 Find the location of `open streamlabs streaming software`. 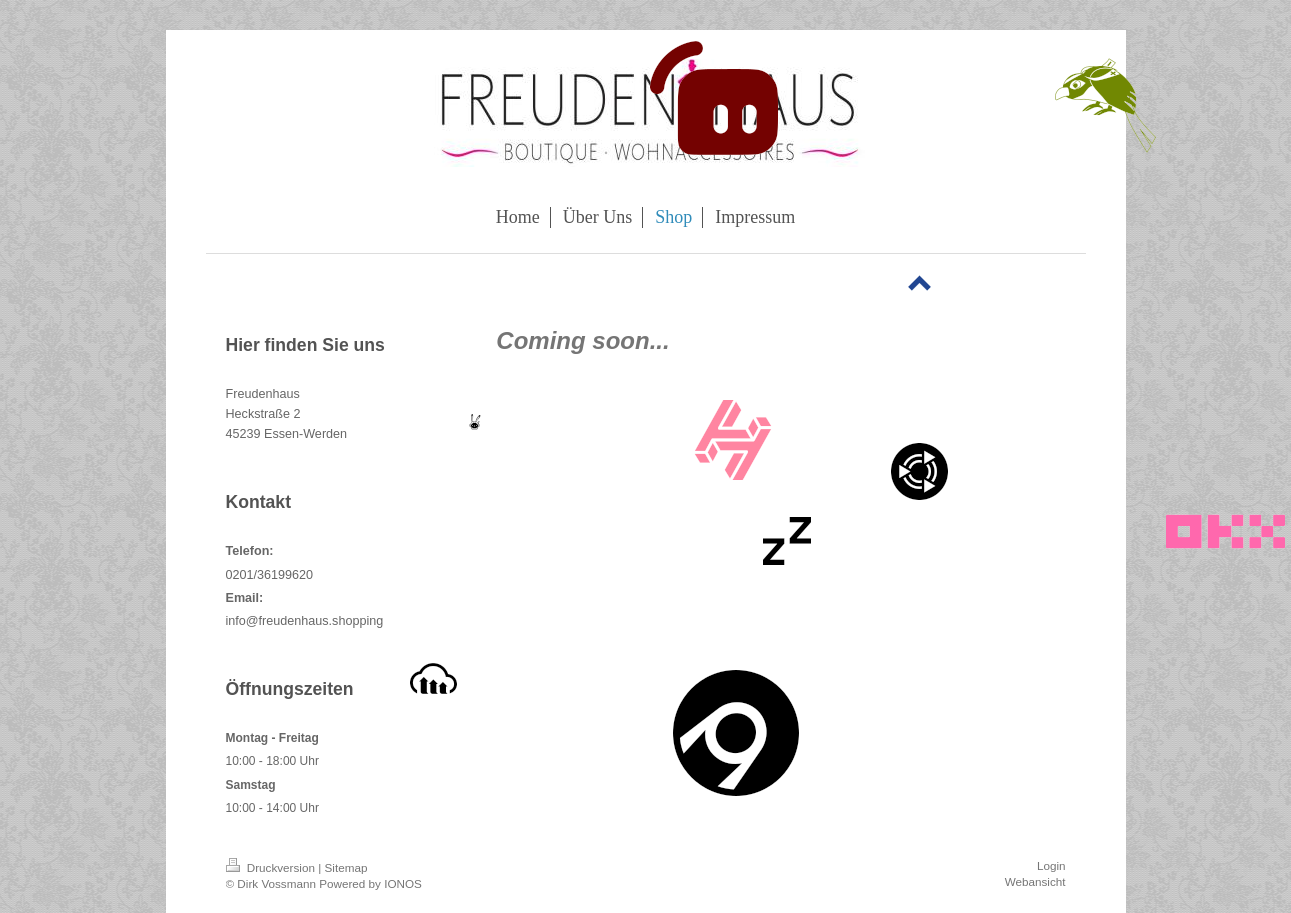

open streamlabs streaming software is located at coordinates (714, 98).